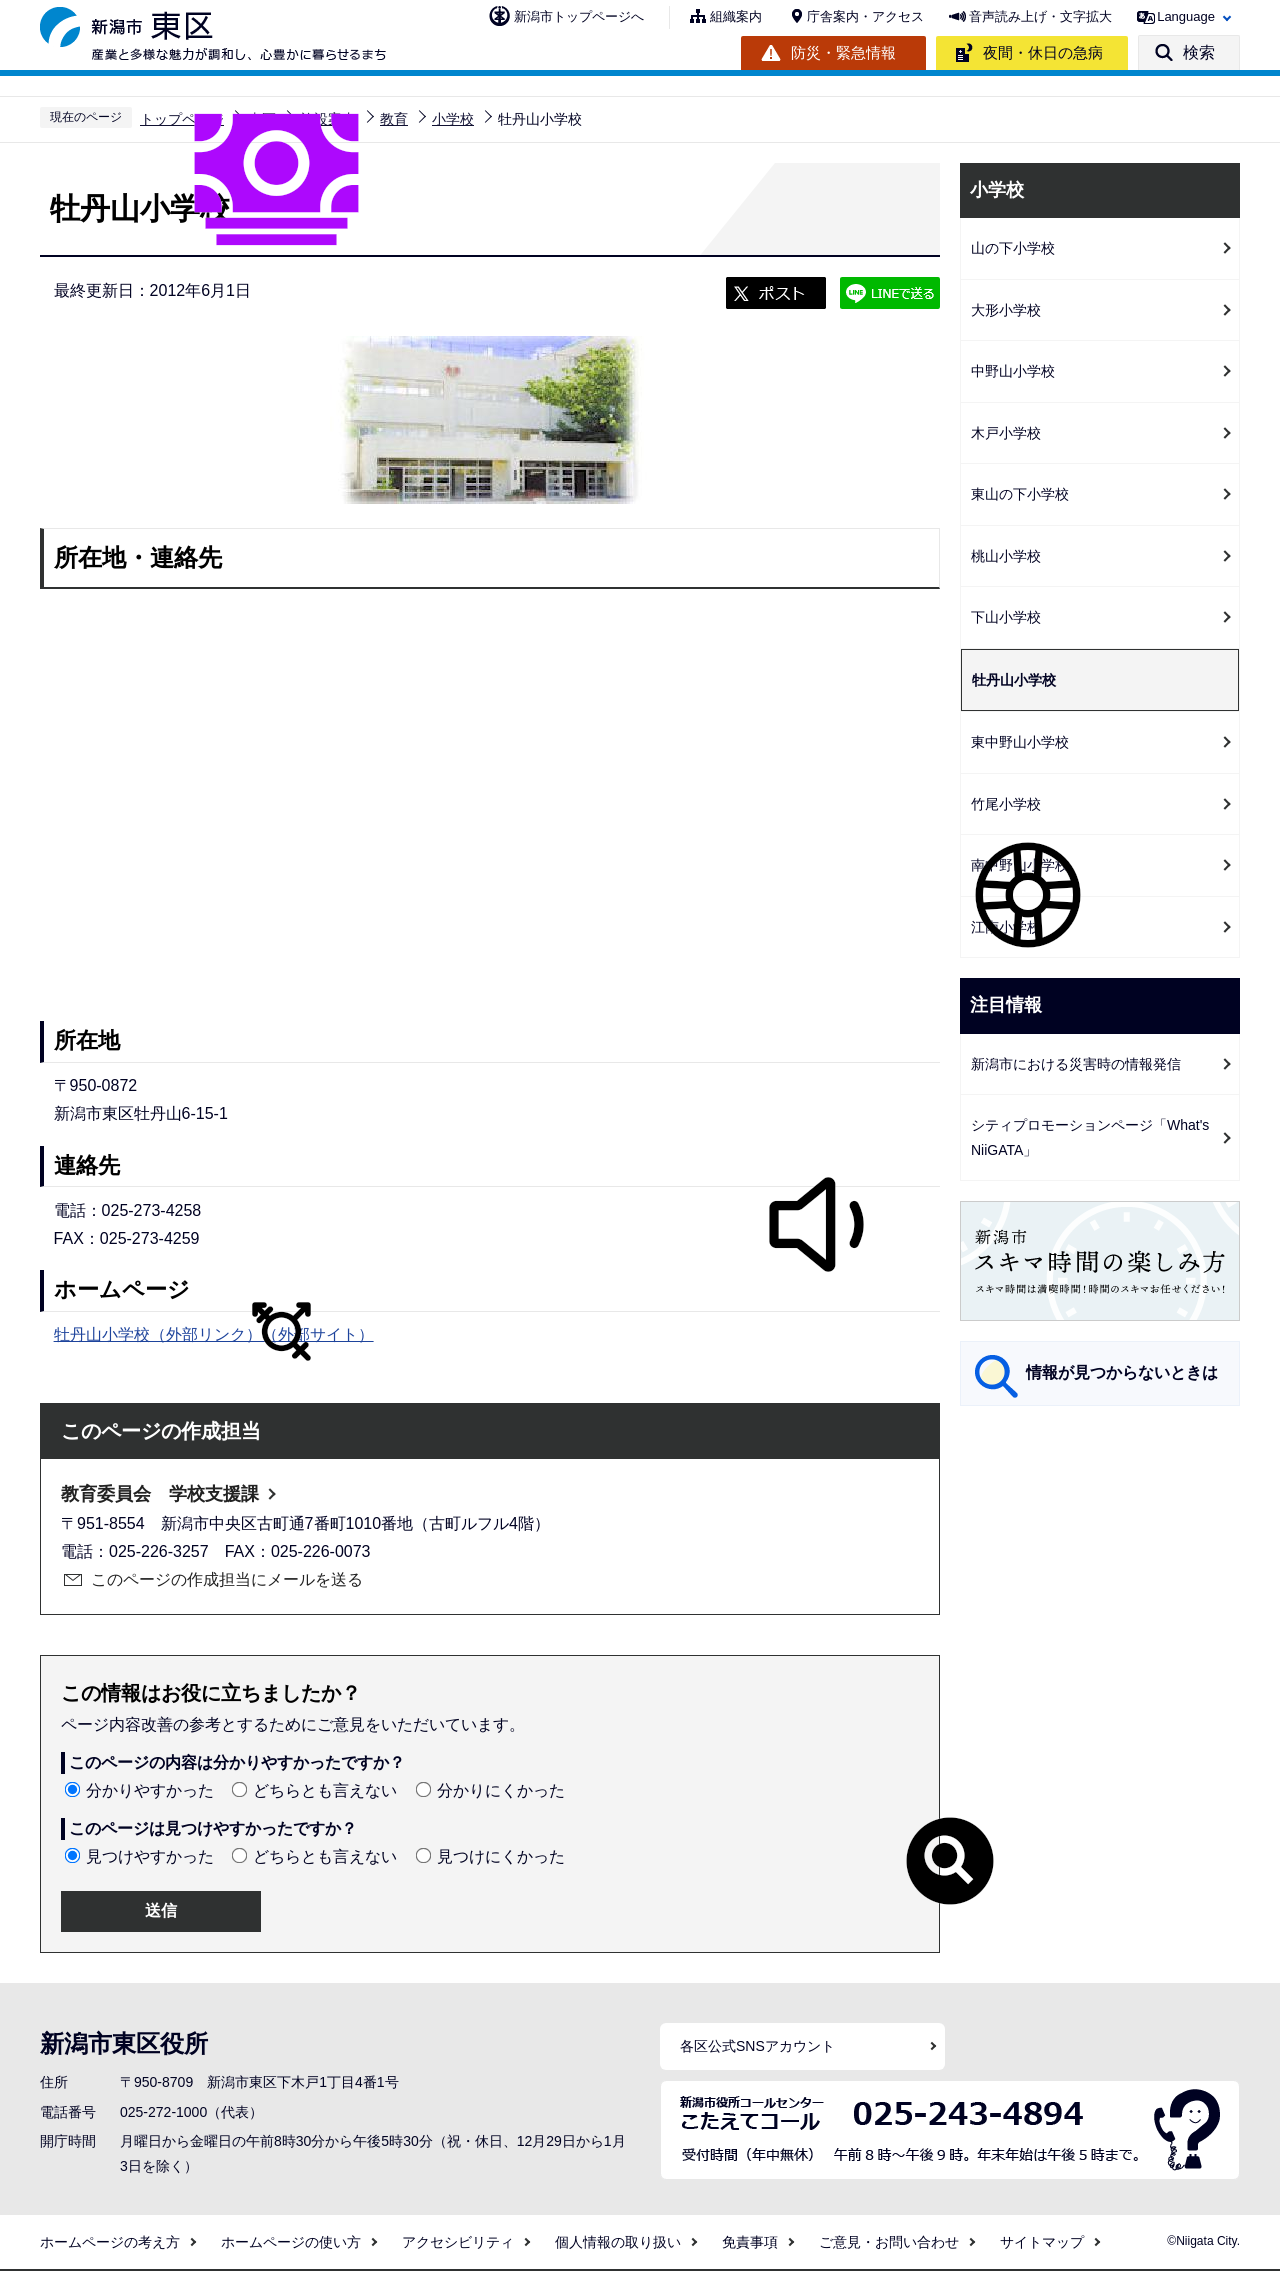 The width and height of the screenshot is (1280, 2271). I want to click on access help or support center, so click(1028, 895).